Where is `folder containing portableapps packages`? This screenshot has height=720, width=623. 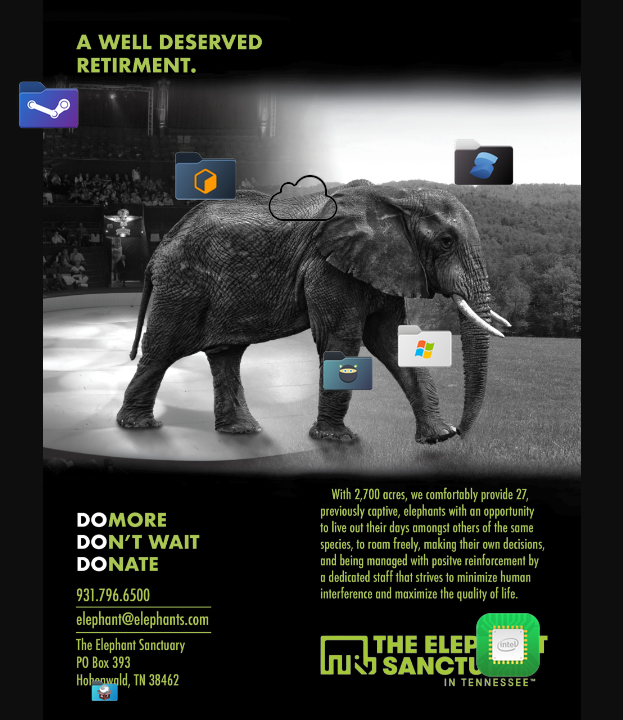
folder containing portableapps packages is located at coordinates (104, 691).